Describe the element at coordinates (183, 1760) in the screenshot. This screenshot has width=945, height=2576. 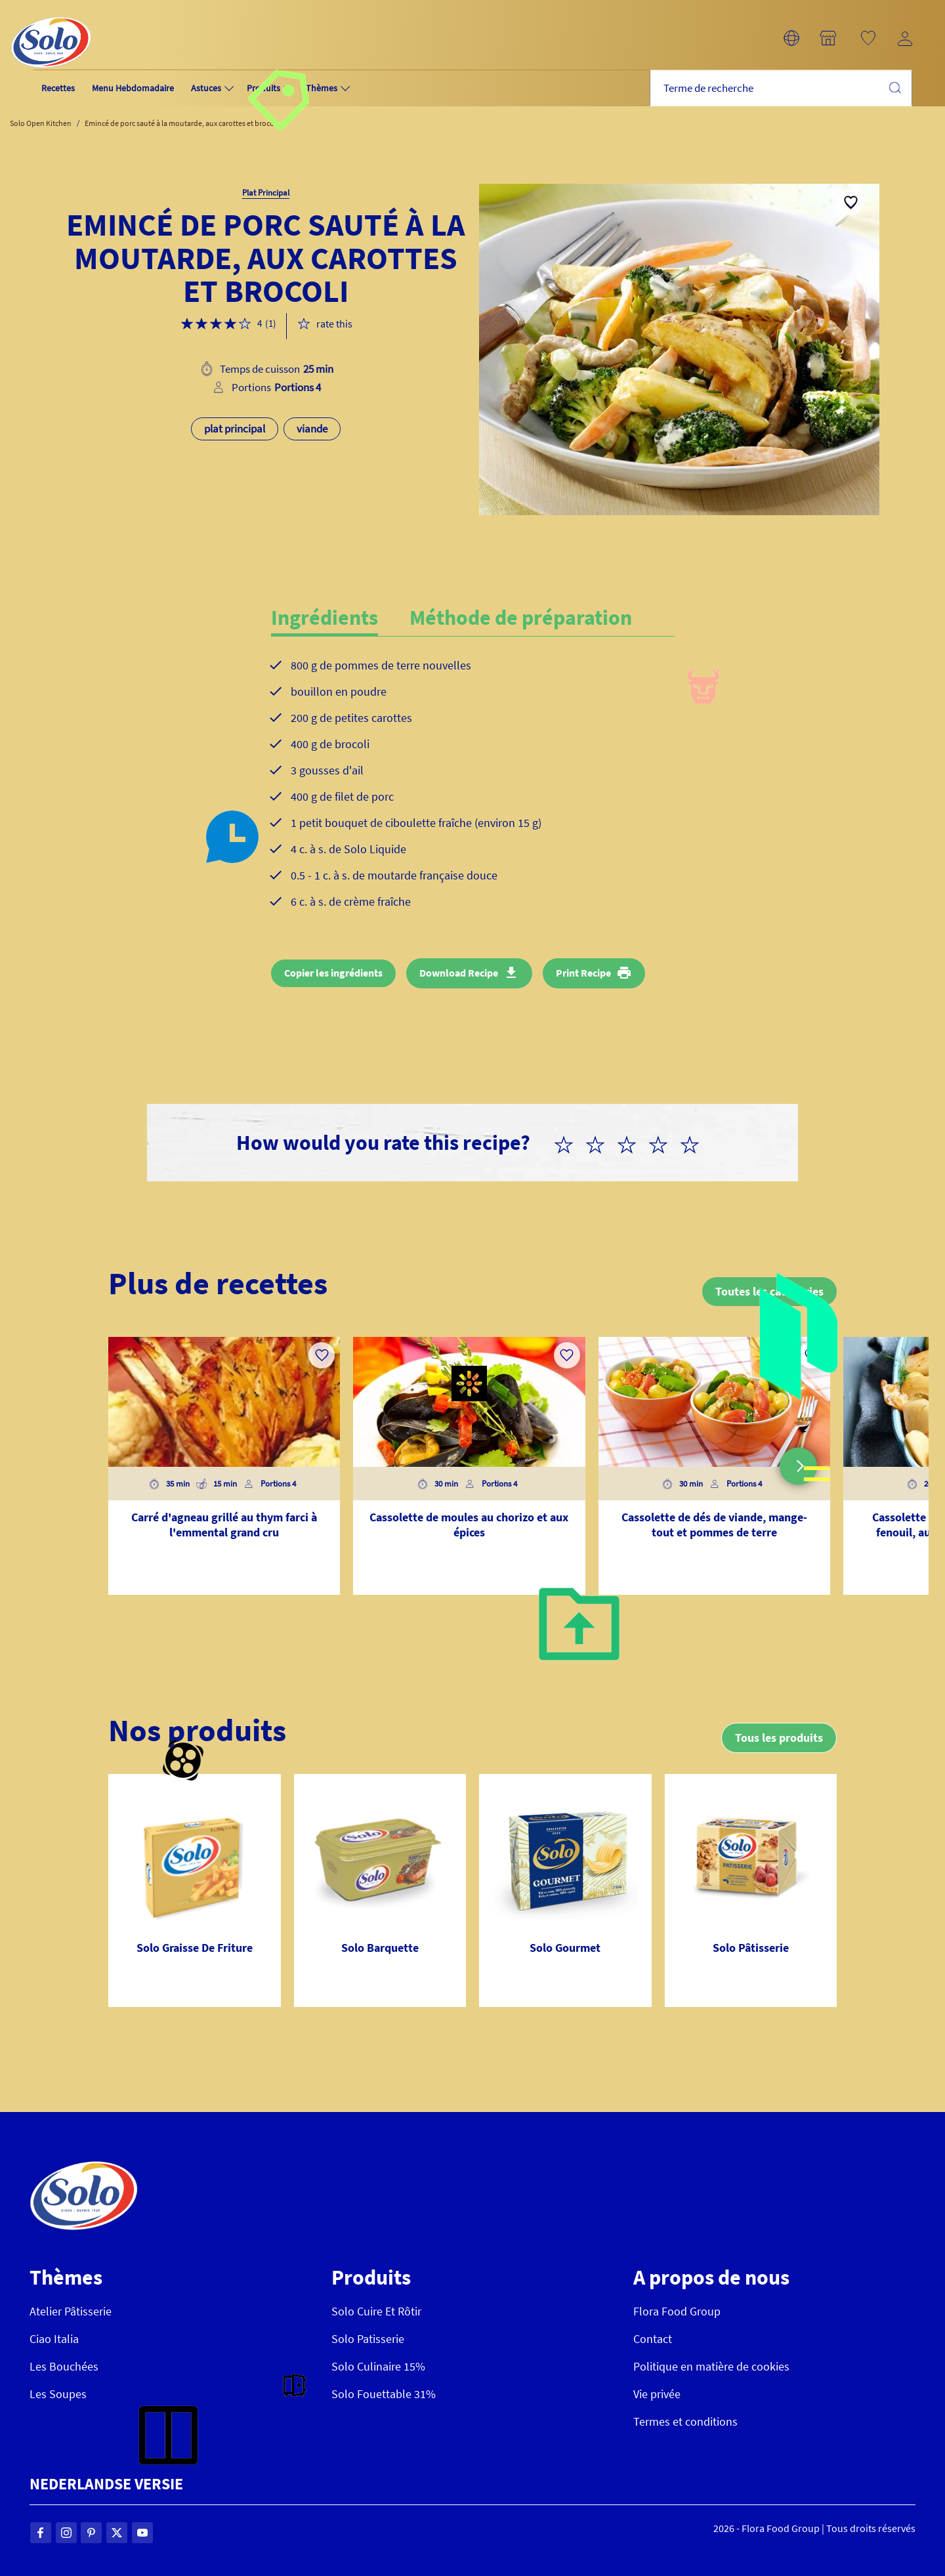
I see `open aparat video sharing app` at that location.